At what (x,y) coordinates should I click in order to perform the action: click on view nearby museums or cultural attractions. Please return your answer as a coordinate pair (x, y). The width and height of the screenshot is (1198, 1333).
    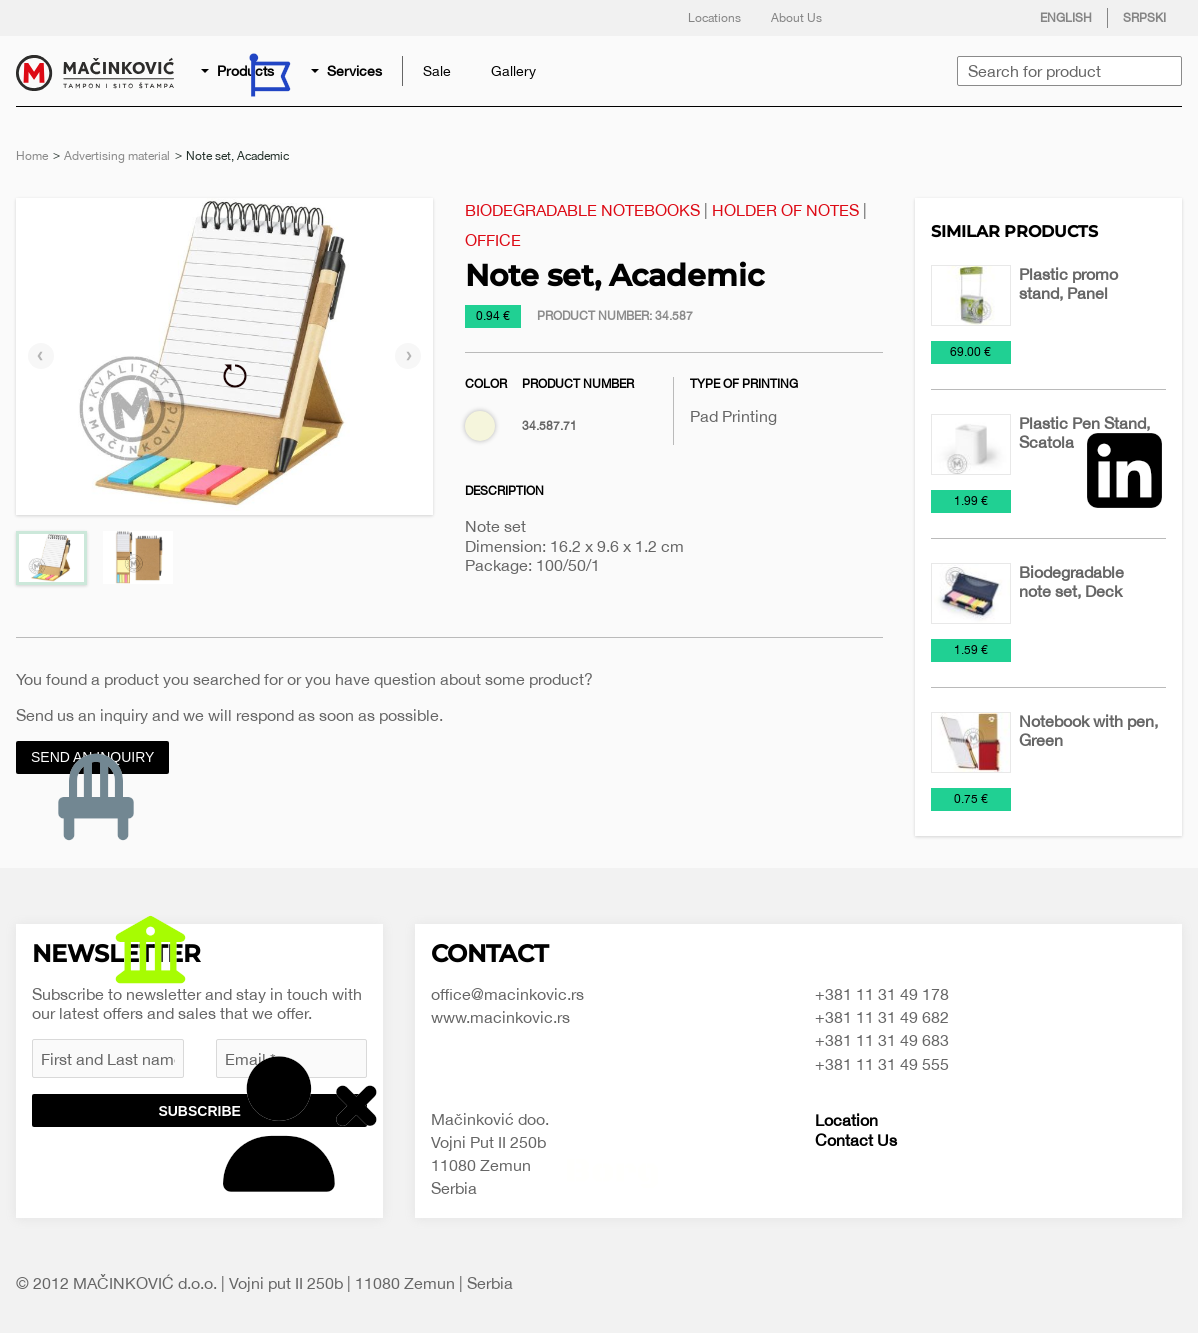
    Looking at the image, I should click on (150, 948).